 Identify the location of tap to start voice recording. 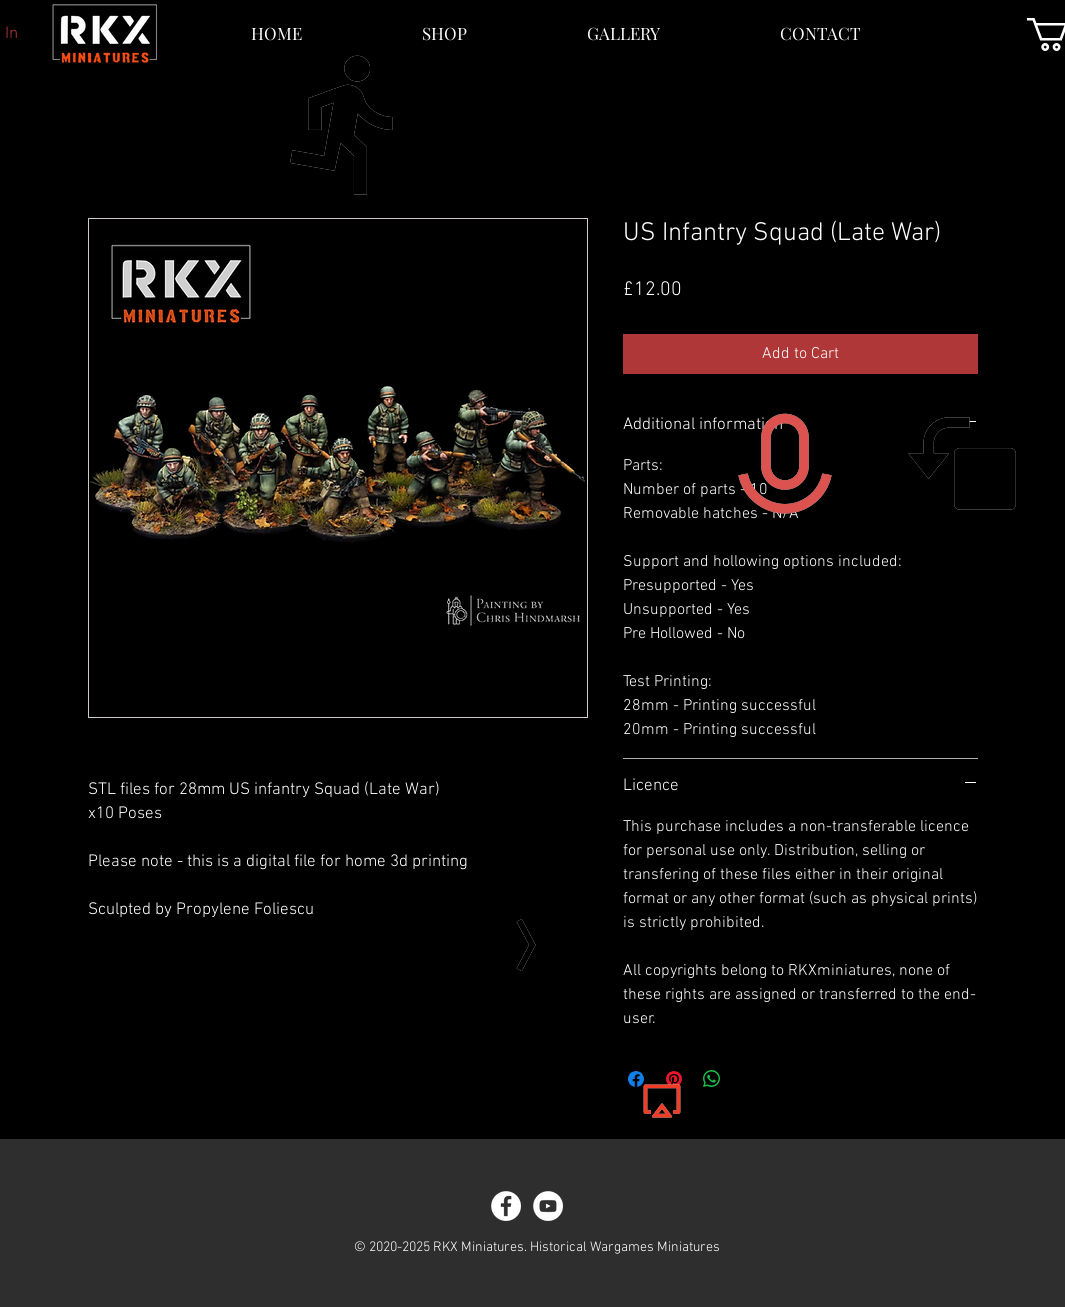
(785, 466).